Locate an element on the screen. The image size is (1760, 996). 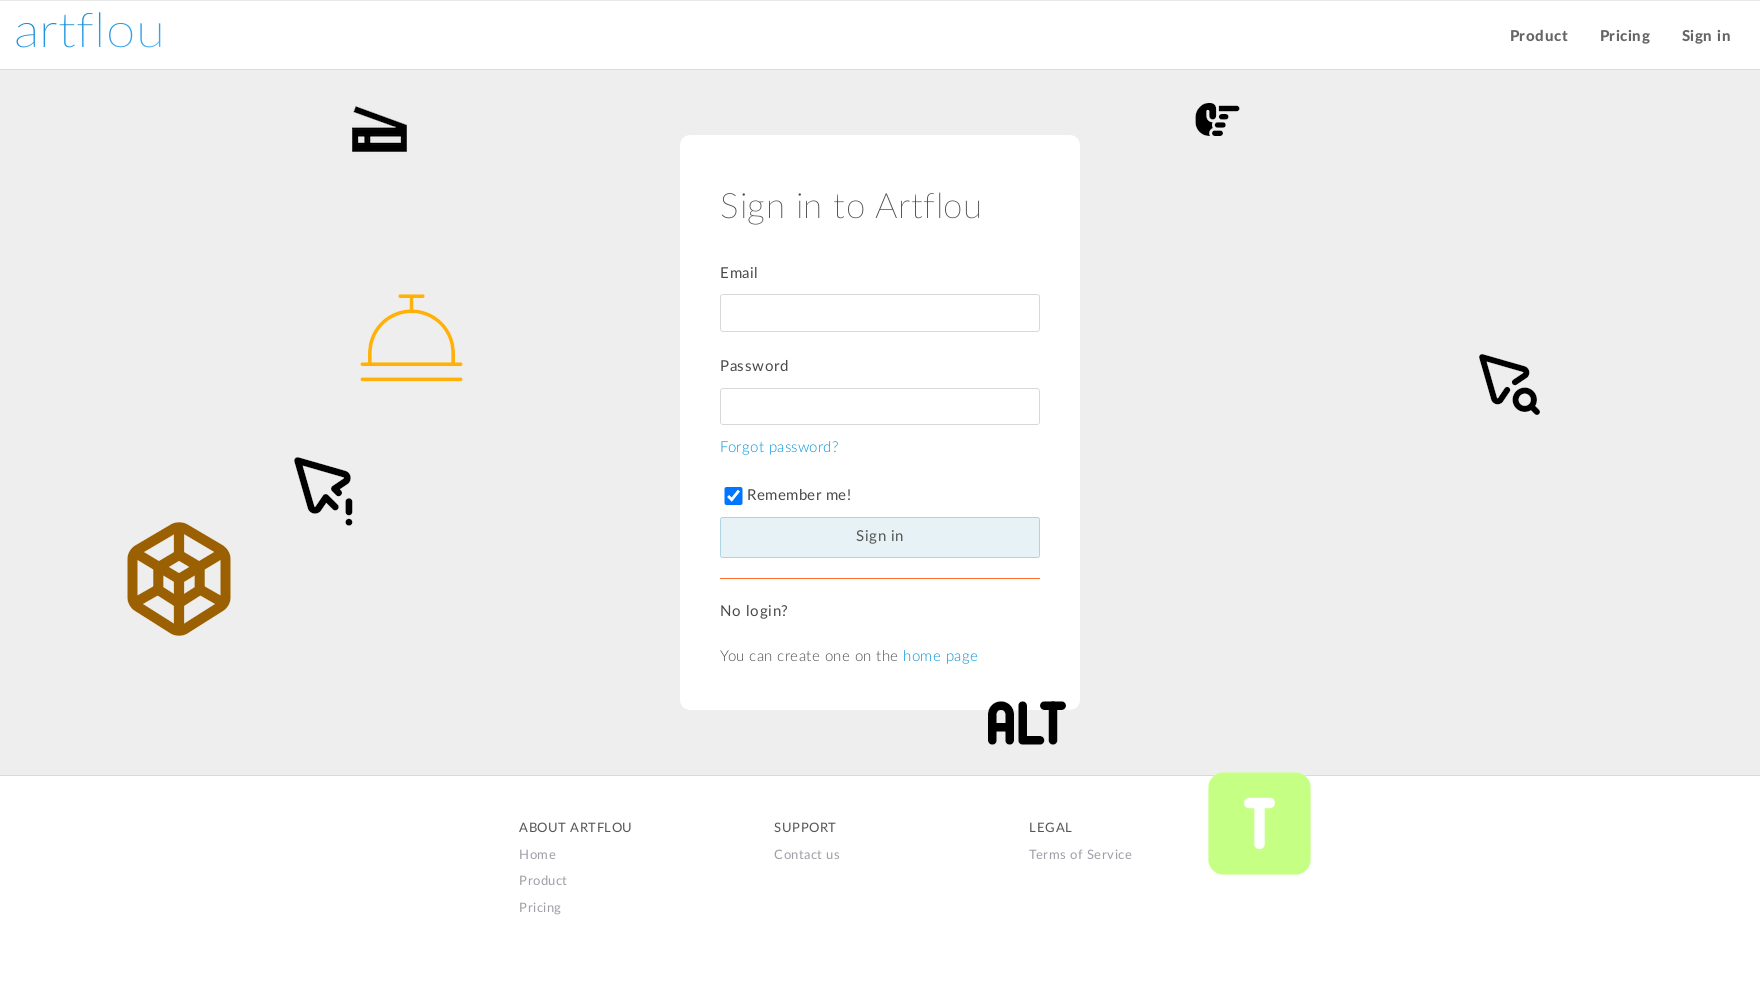
search for cursor or pointer settings is located at coordinates (1506, 381).